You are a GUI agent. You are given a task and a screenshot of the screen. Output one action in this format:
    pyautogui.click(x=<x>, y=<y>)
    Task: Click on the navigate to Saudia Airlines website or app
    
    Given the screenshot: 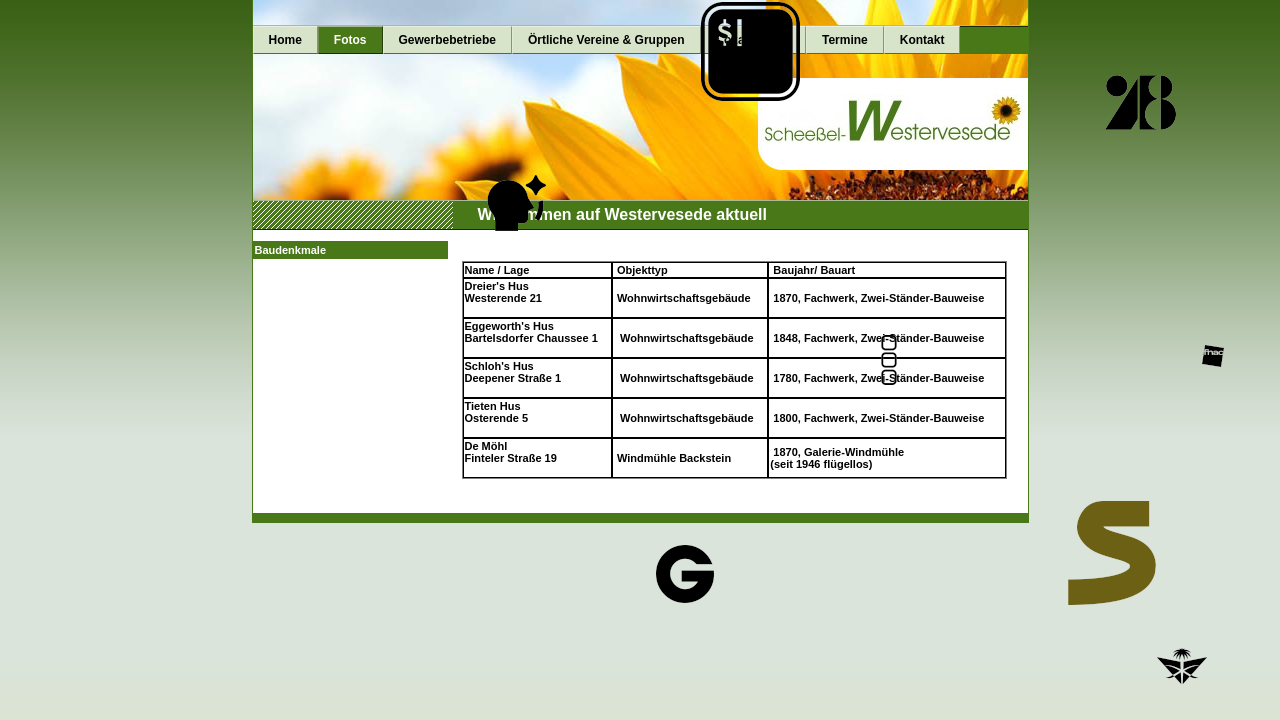 What is the action you would take?
    pyautogui.click(x=1182, y=666)
    